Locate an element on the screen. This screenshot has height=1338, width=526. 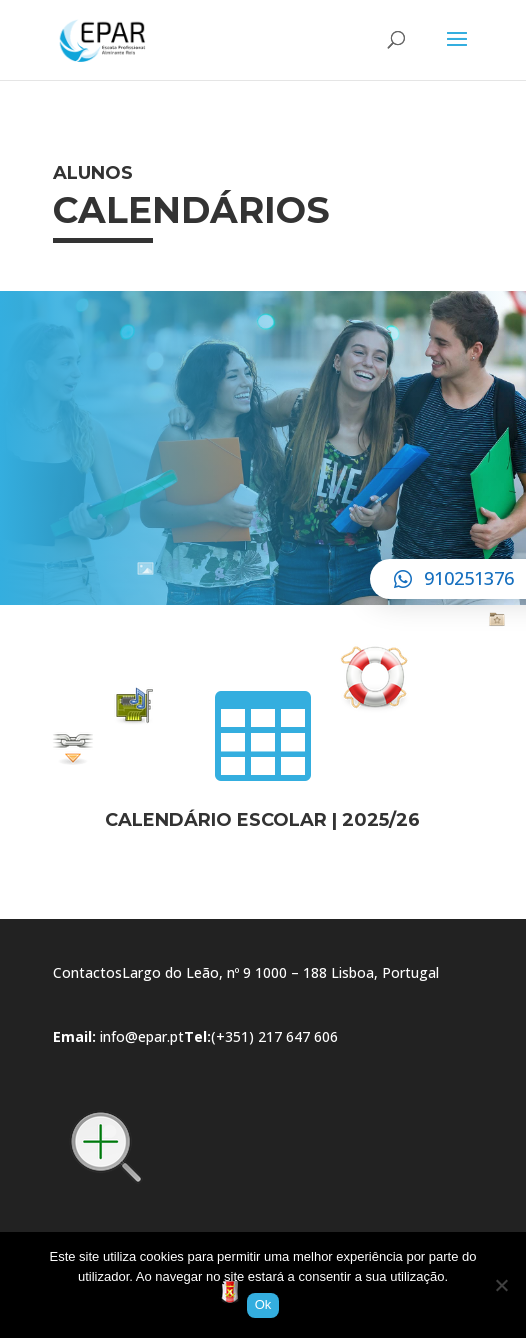
access your bookmarked files and folders is located at coordinates (497, 620).